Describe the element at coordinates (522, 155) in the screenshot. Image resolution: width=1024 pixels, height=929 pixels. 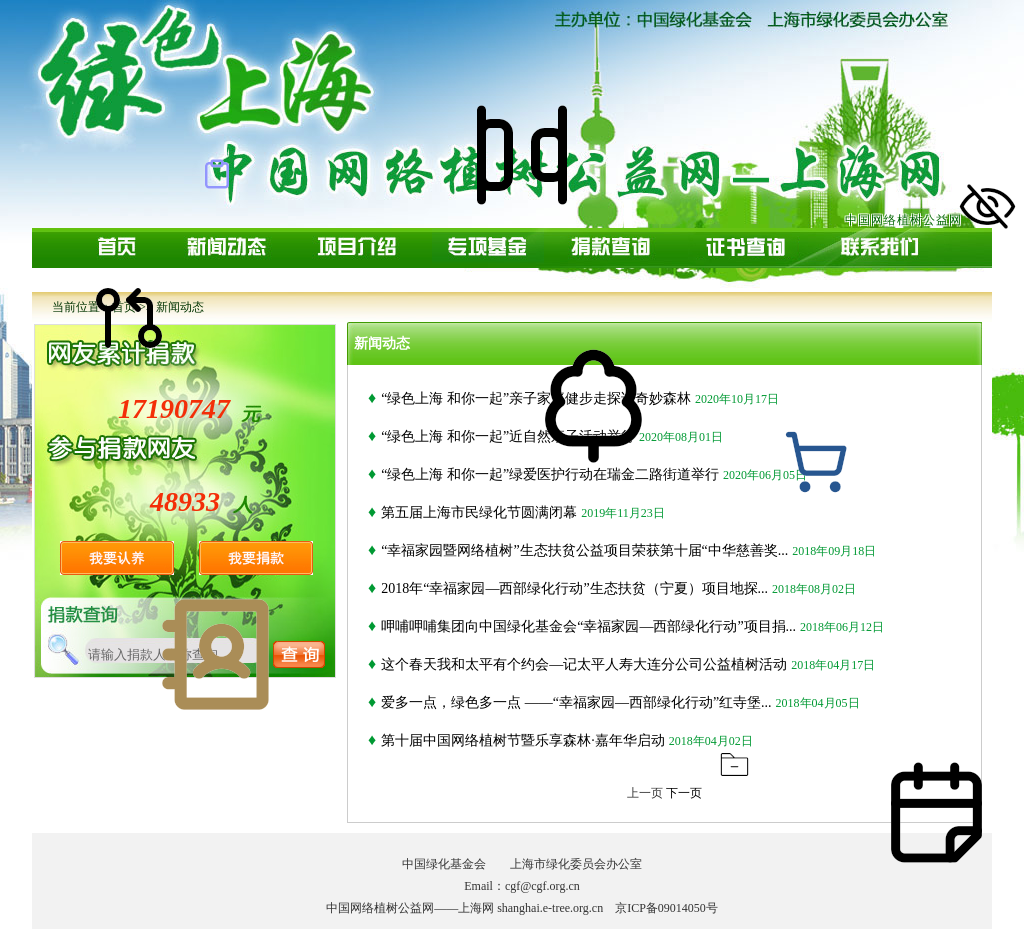
I see `distribute elements with equal horizontal spacing` at that location.